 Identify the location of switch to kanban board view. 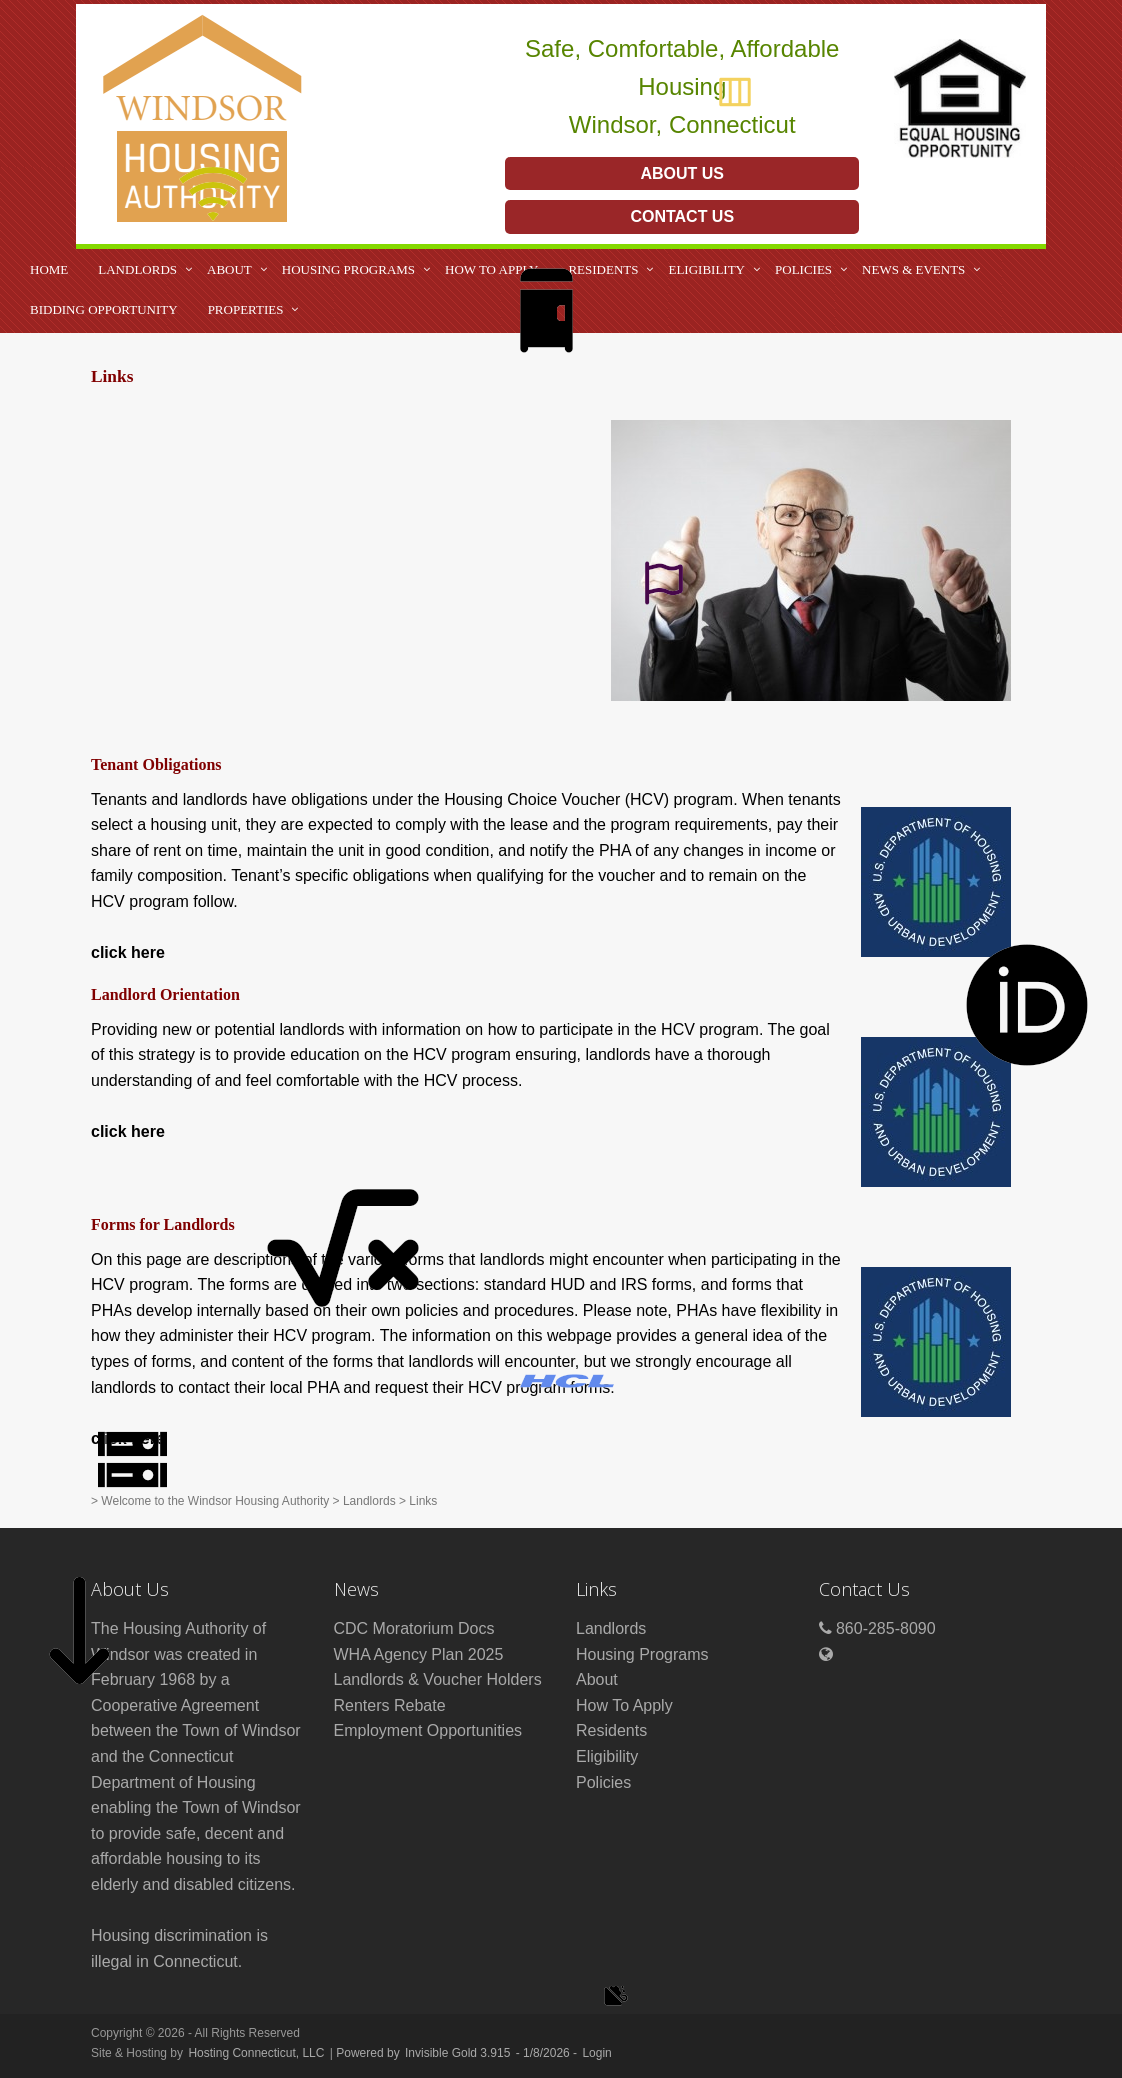
(735, 92).